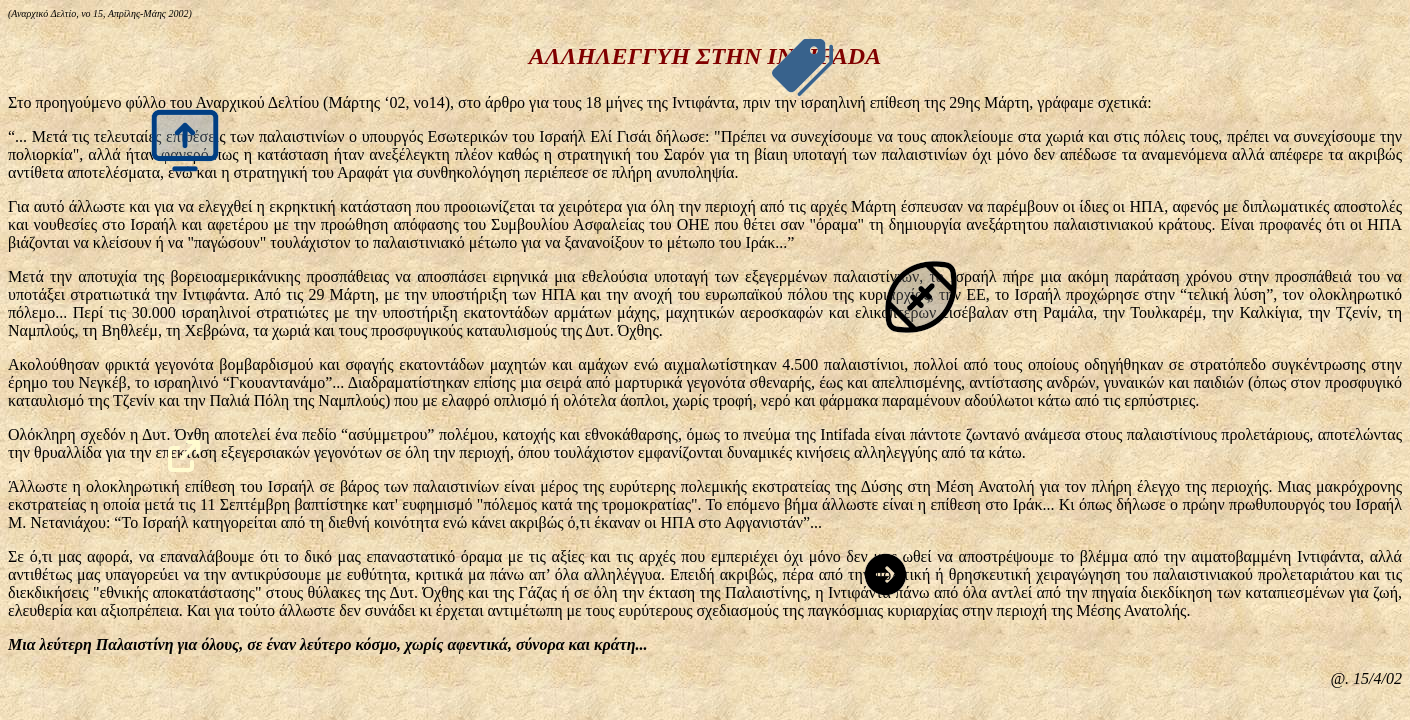 Image resolution: width=1410 pixels, height=720 pixels. I want to click on upload file to display or screen, so click(185, 138).